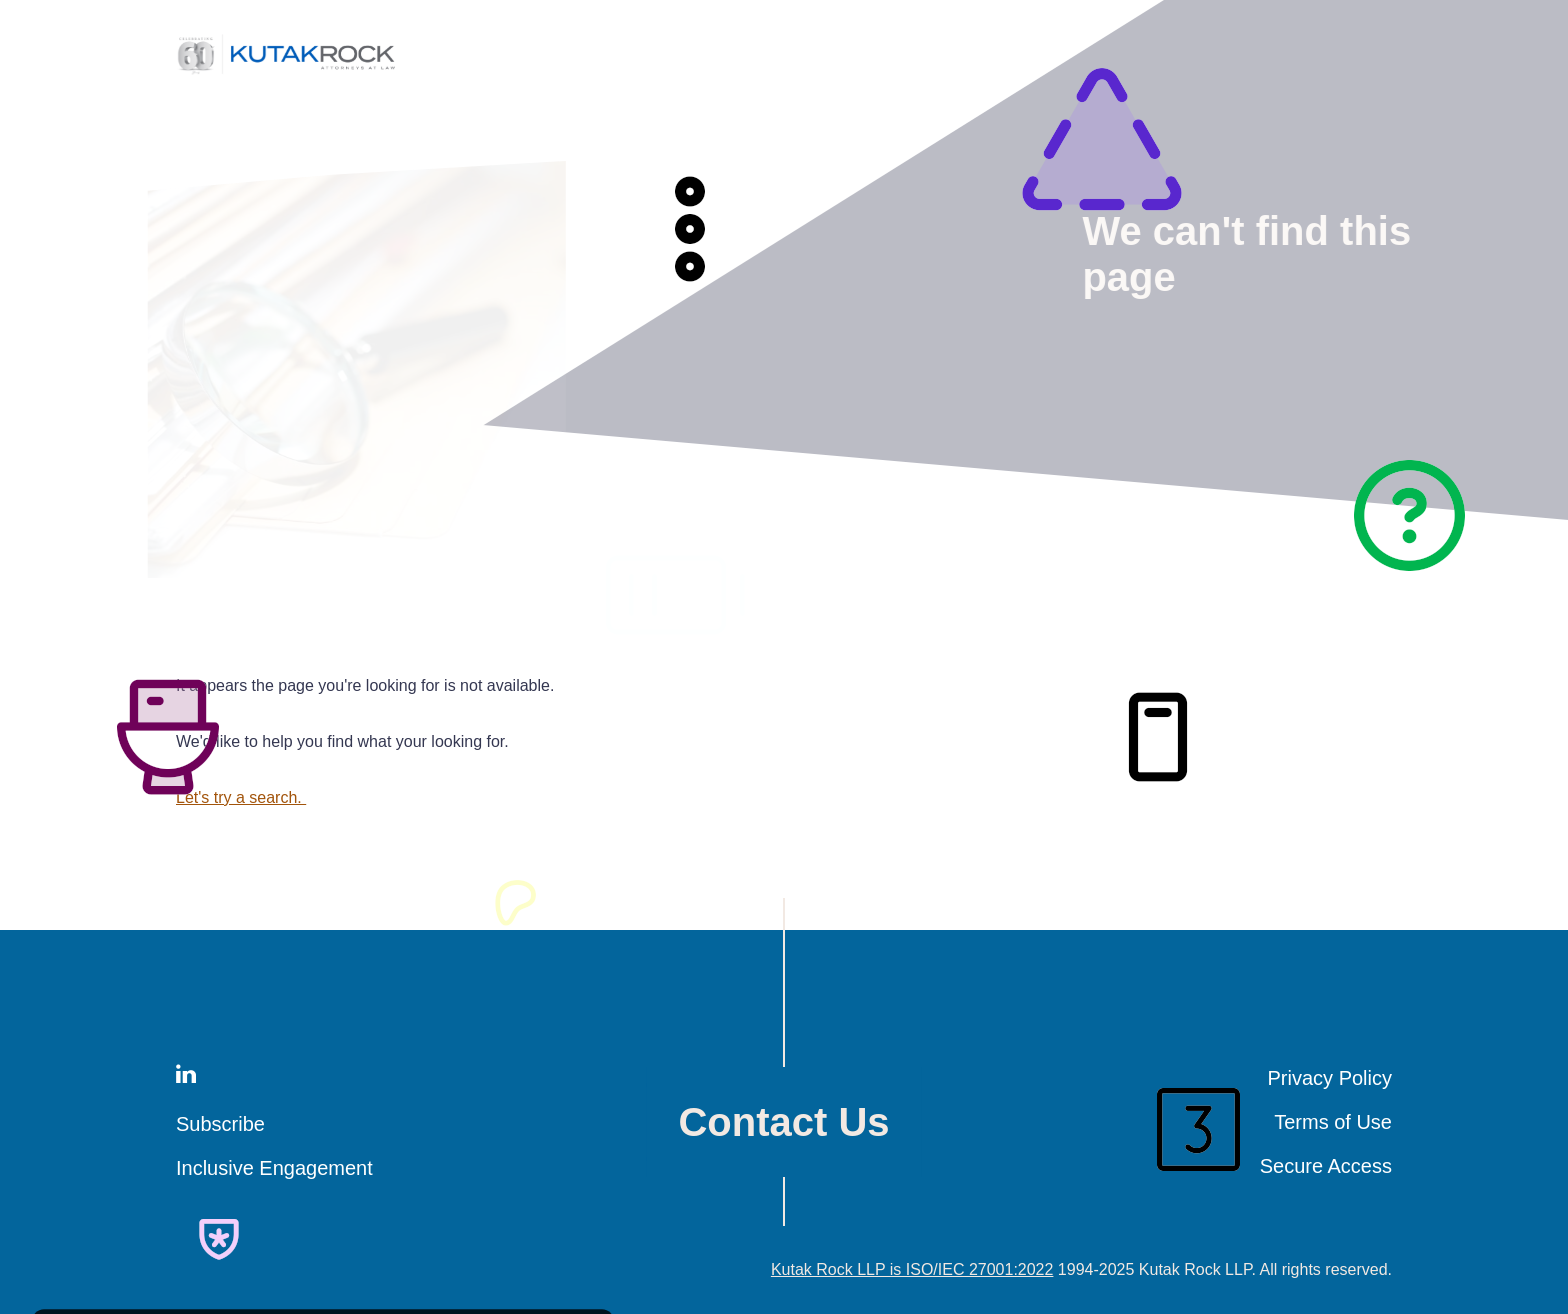 This screenshot has height=1314, width=1568. What do you see at coordinates (219, 1237) in the screenshot?
I see `indicates premium or enhanced security status` at bounding box center [219, 1237].